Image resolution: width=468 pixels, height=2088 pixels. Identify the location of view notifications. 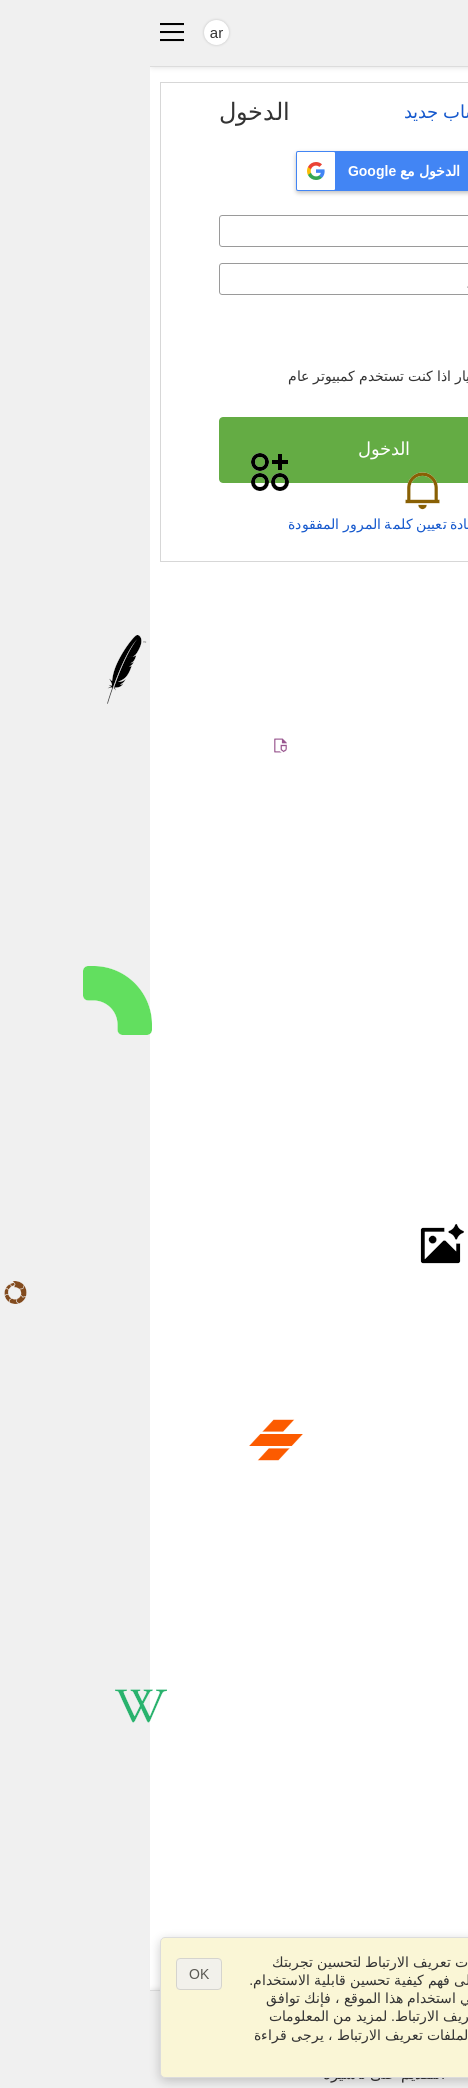
(422, 489).